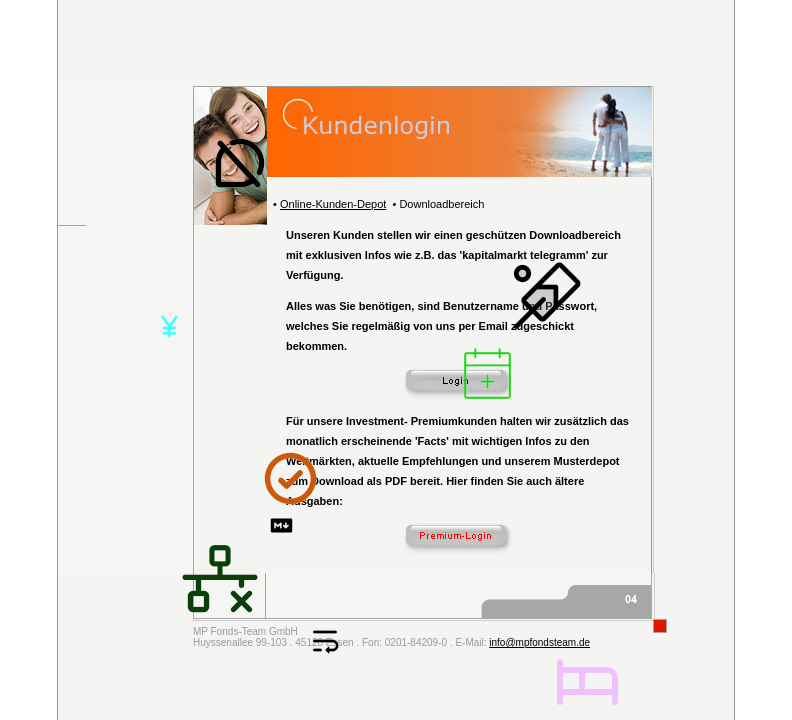 This screenshot has height=720, width=792. Describe the element at coordinates (169, 326) in the screenshot. I see `select Japanese yen as currency` at that location.